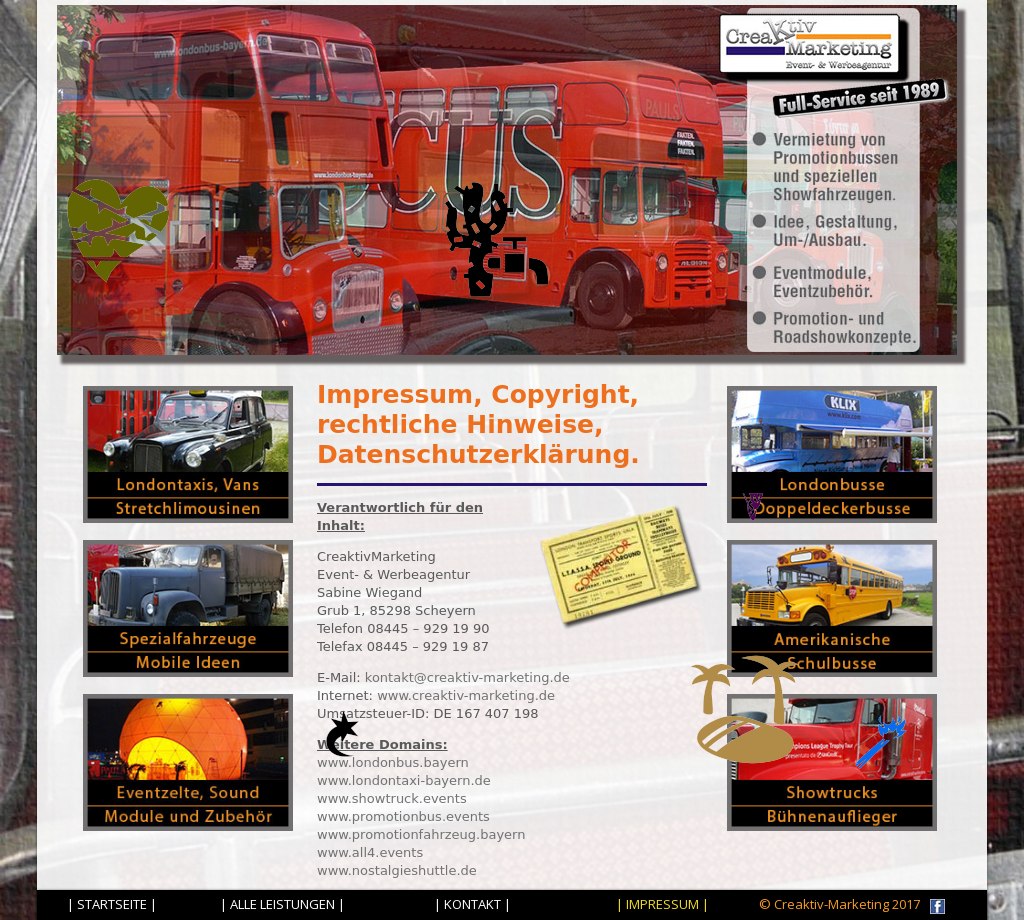  Describe the element at coordinates (881, 742) in the screenshot. I see `indicates a torch or light source item in inventory` at that location.